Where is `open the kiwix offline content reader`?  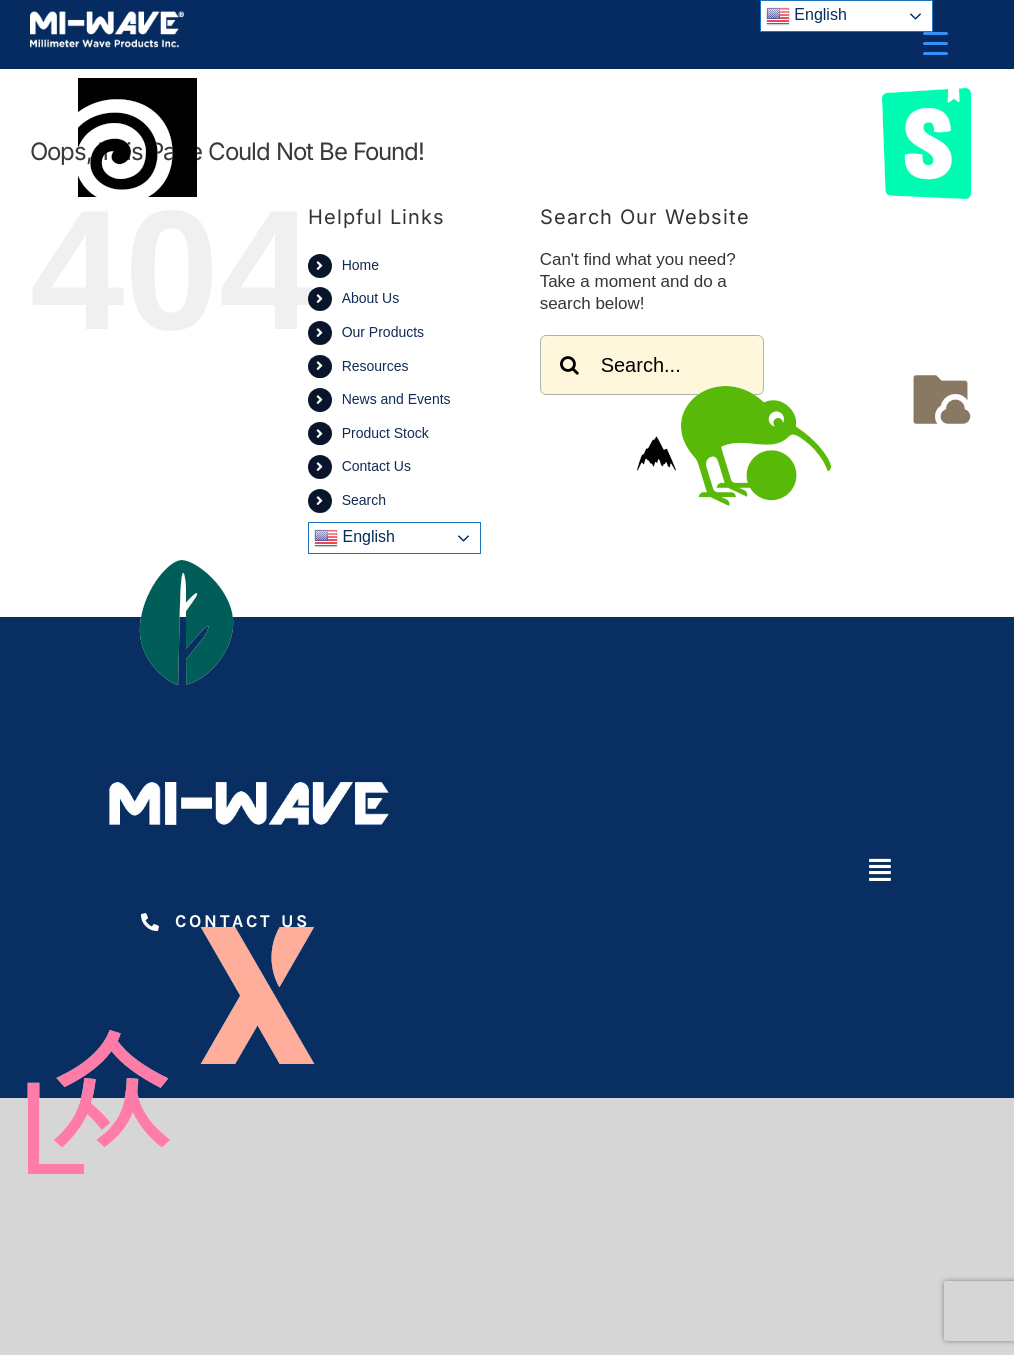 open the kiwix offline content reader is located at coordinates (756, 446).